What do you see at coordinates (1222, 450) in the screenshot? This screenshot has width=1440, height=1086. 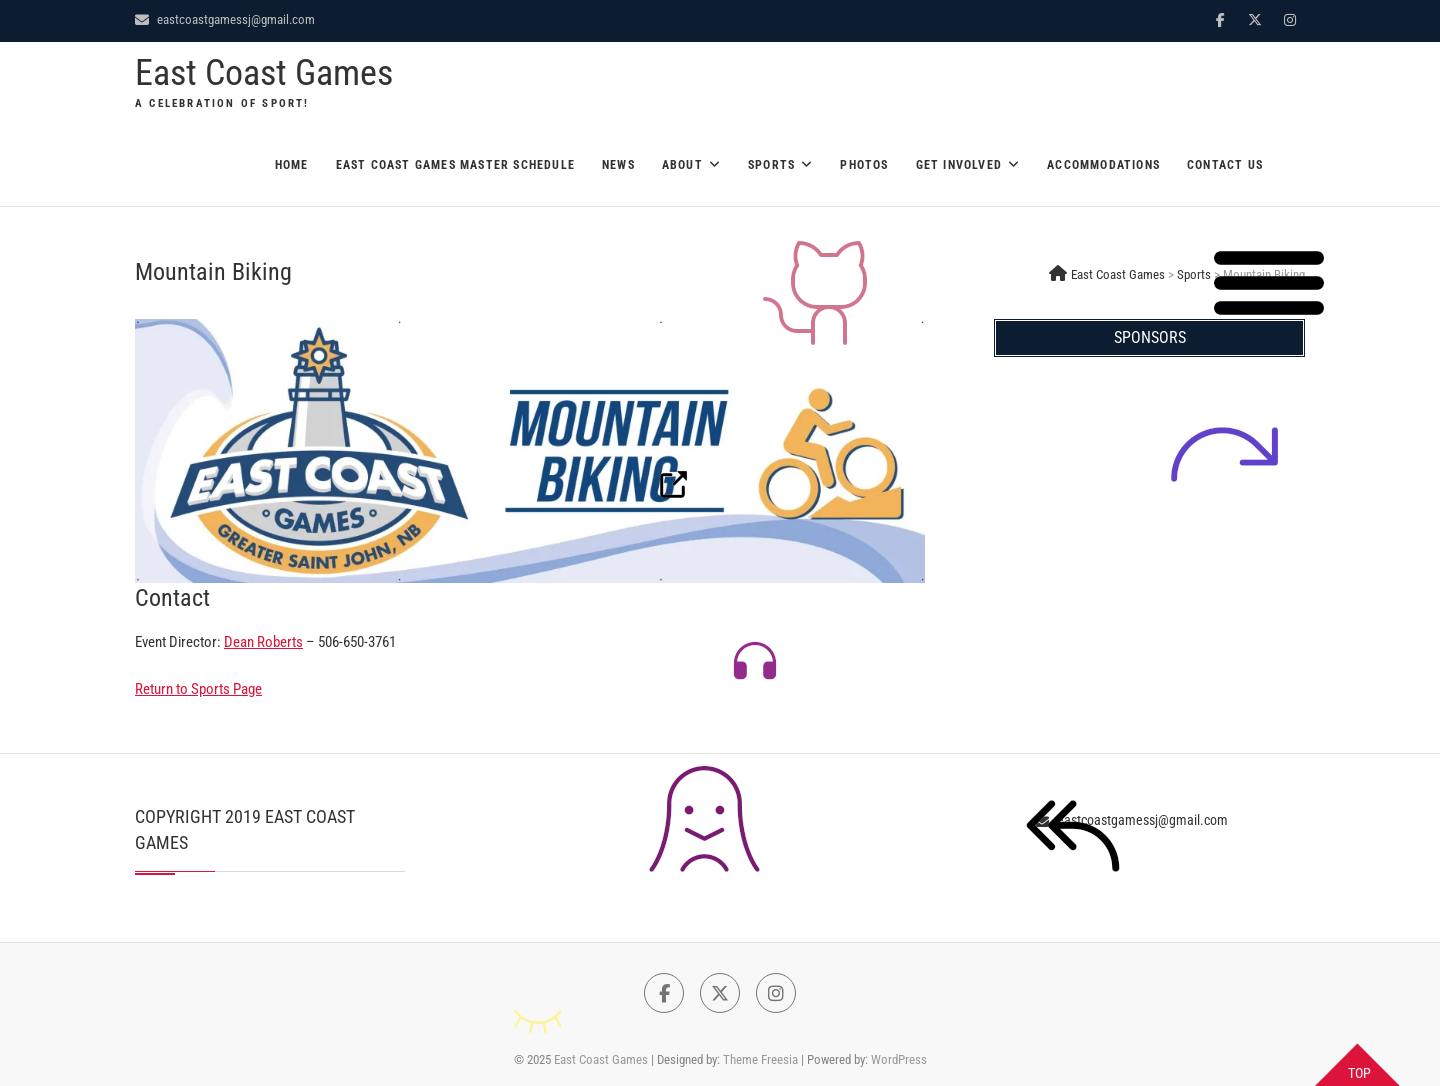 I see `redo last action` at bounding box center [1222, 450].